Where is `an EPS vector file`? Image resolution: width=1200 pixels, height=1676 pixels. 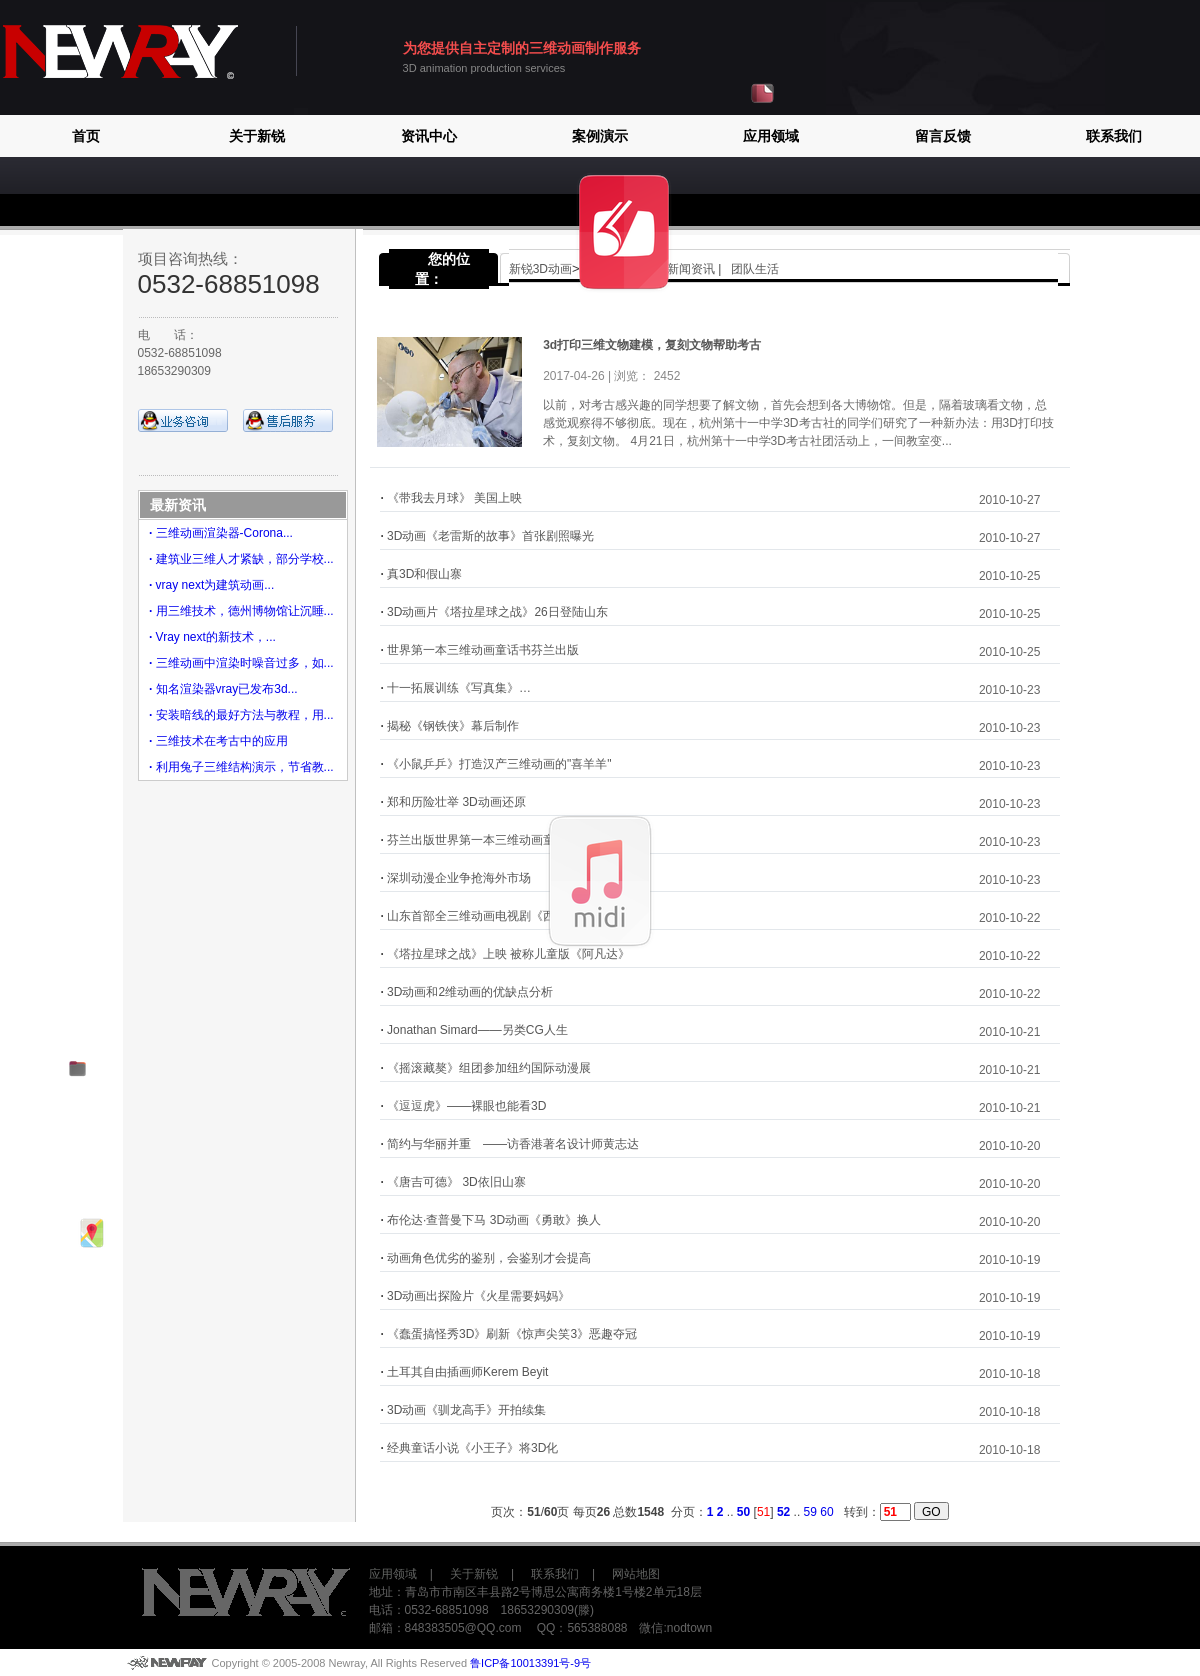
an EPS vector file is located at coordinates (624, 232).